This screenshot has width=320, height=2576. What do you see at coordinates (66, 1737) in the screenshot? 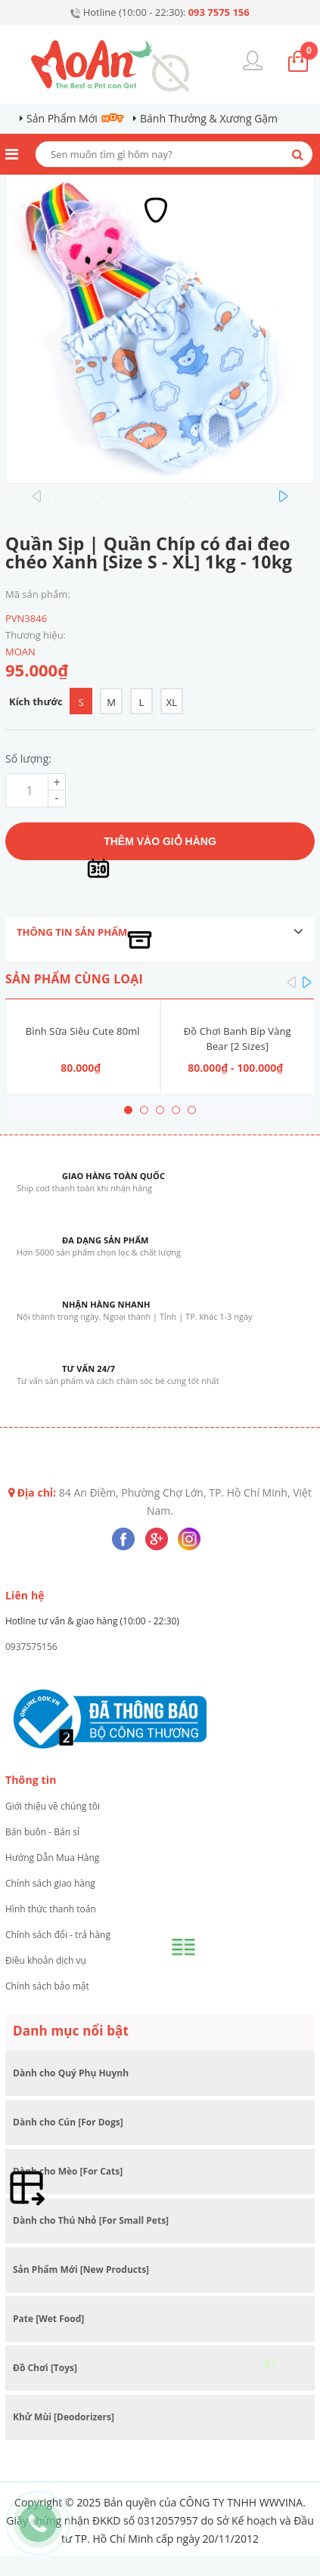
I see `indicates step two in a multi-step process` at bounding box center [66, 1737].